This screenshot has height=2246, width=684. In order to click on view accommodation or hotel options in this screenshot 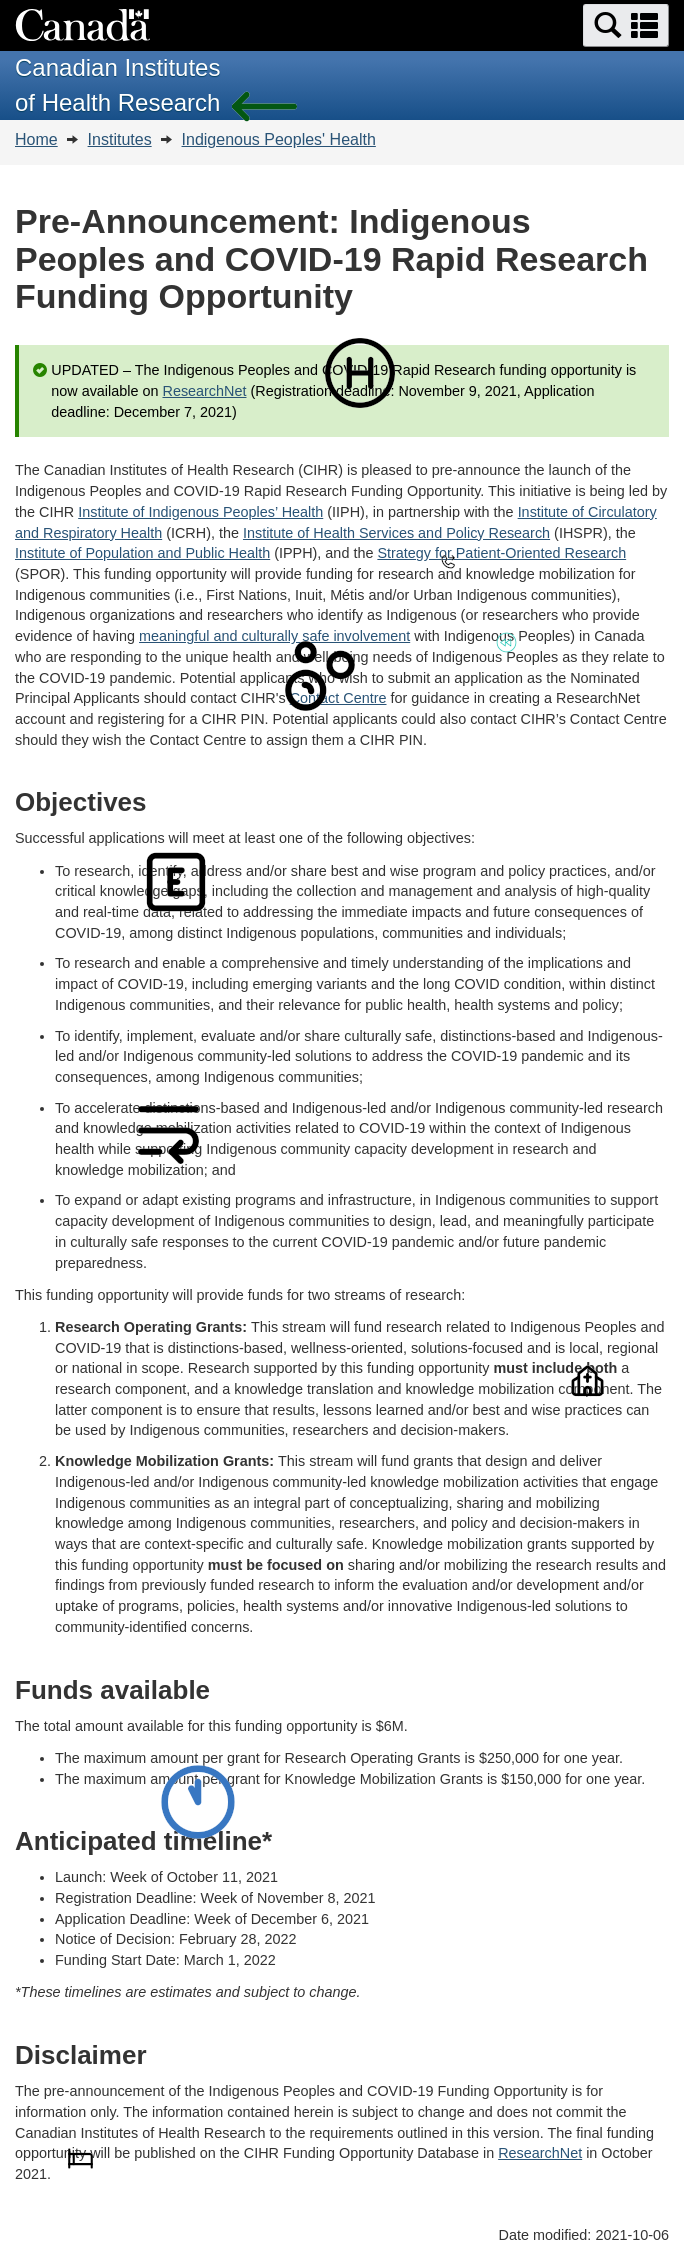, I will do `click(80, 2158)`.